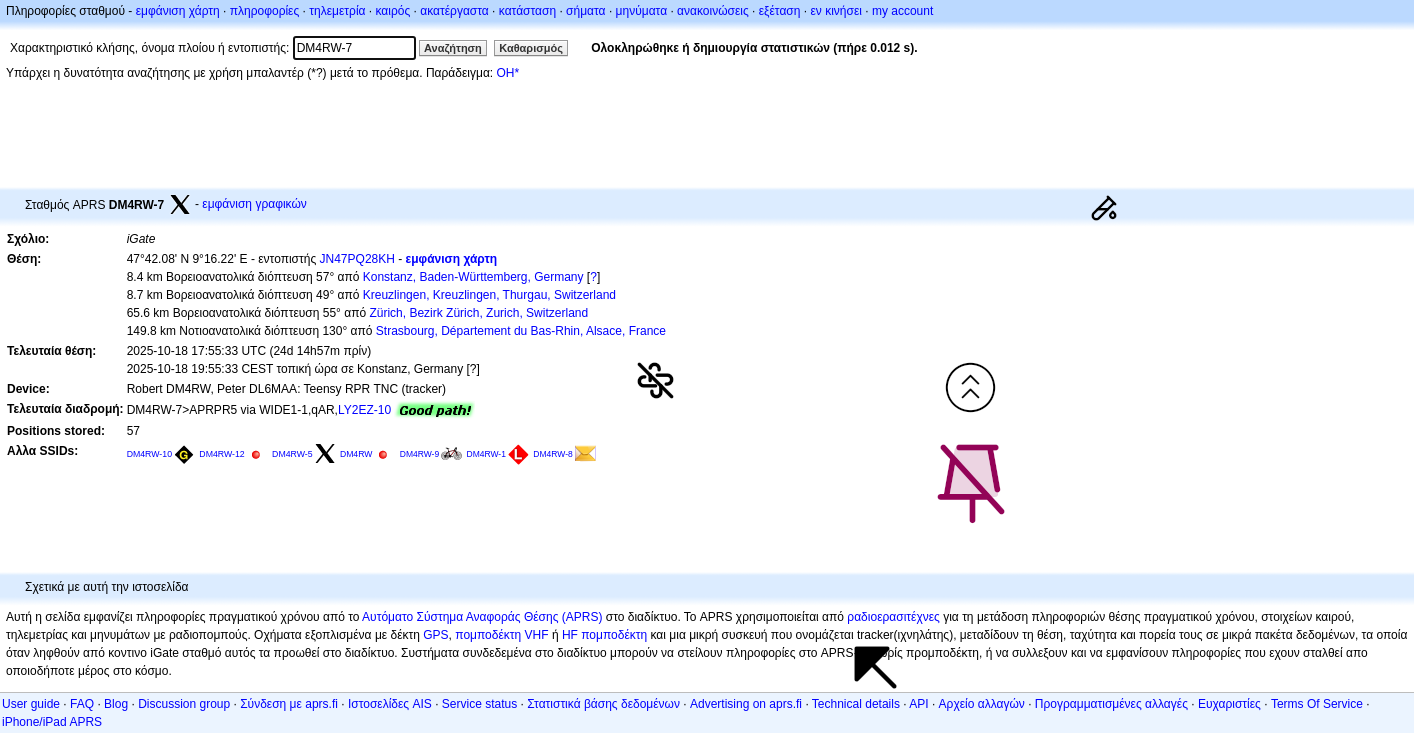 The image size is (1414, 733). I want to click on scroll to top of page, so click(970, 387).